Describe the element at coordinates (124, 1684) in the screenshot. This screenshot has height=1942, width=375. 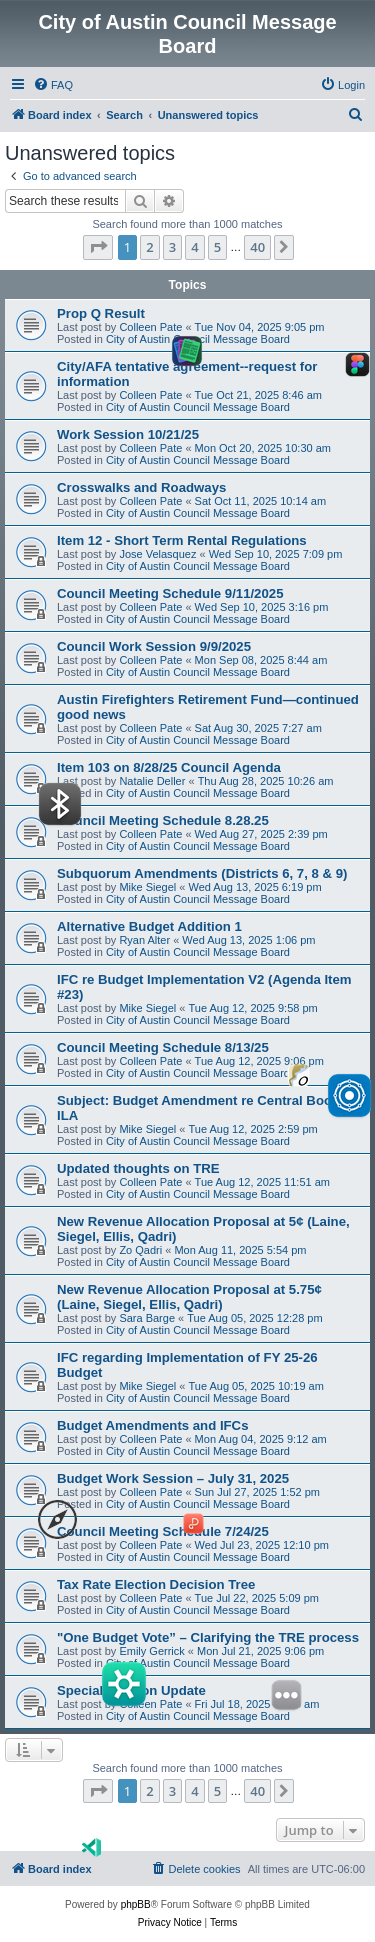
I see `open solaar app for managing logitech wireless devices` at that location.